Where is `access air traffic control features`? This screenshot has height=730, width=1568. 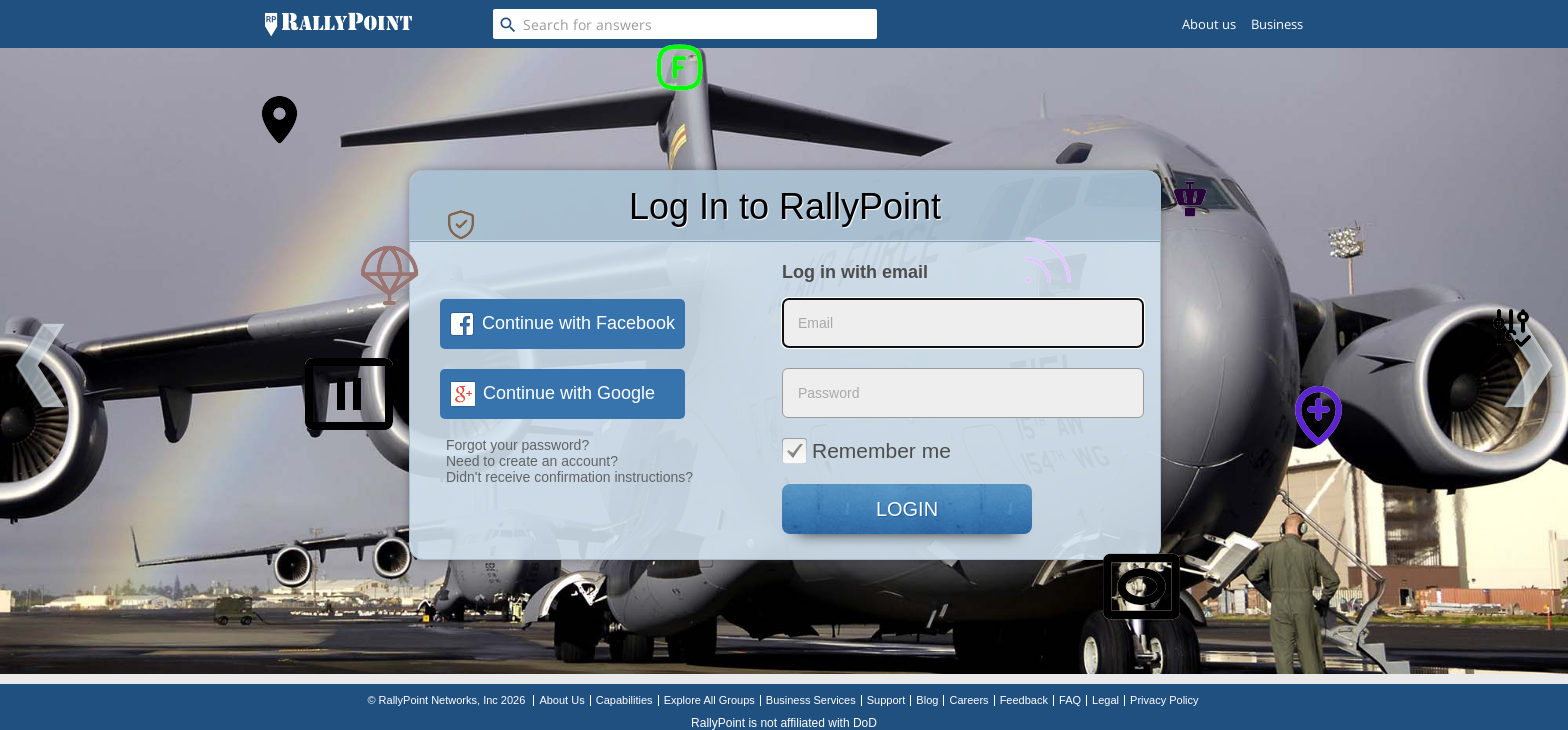
access air traffic control features is located at coordinates (1190, 199).